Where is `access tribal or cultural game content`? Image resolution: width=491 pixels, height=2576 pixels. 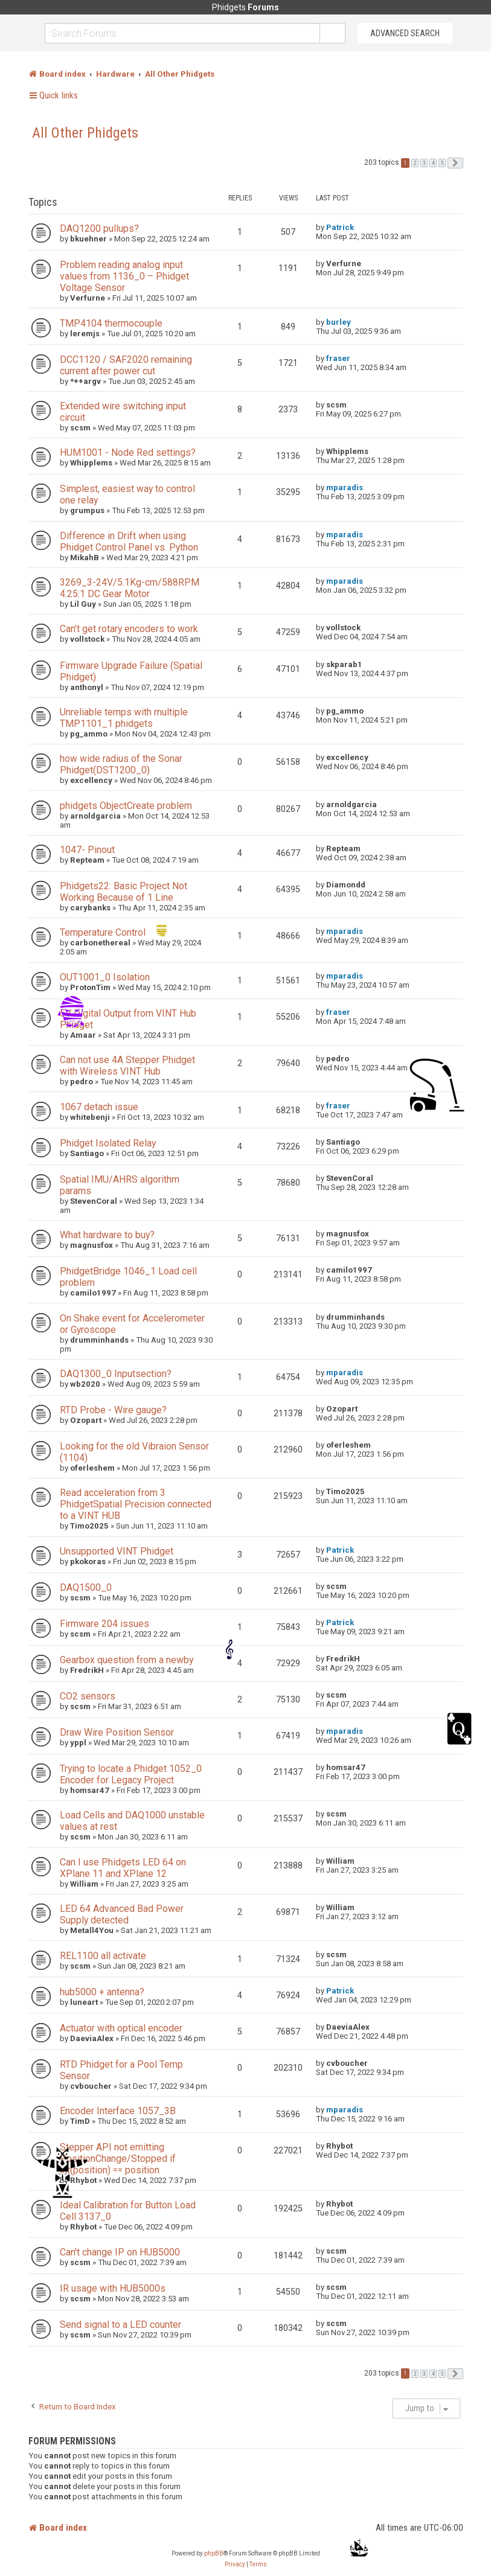 access tribal or cultural game content is located at coordinates (62, 2172).